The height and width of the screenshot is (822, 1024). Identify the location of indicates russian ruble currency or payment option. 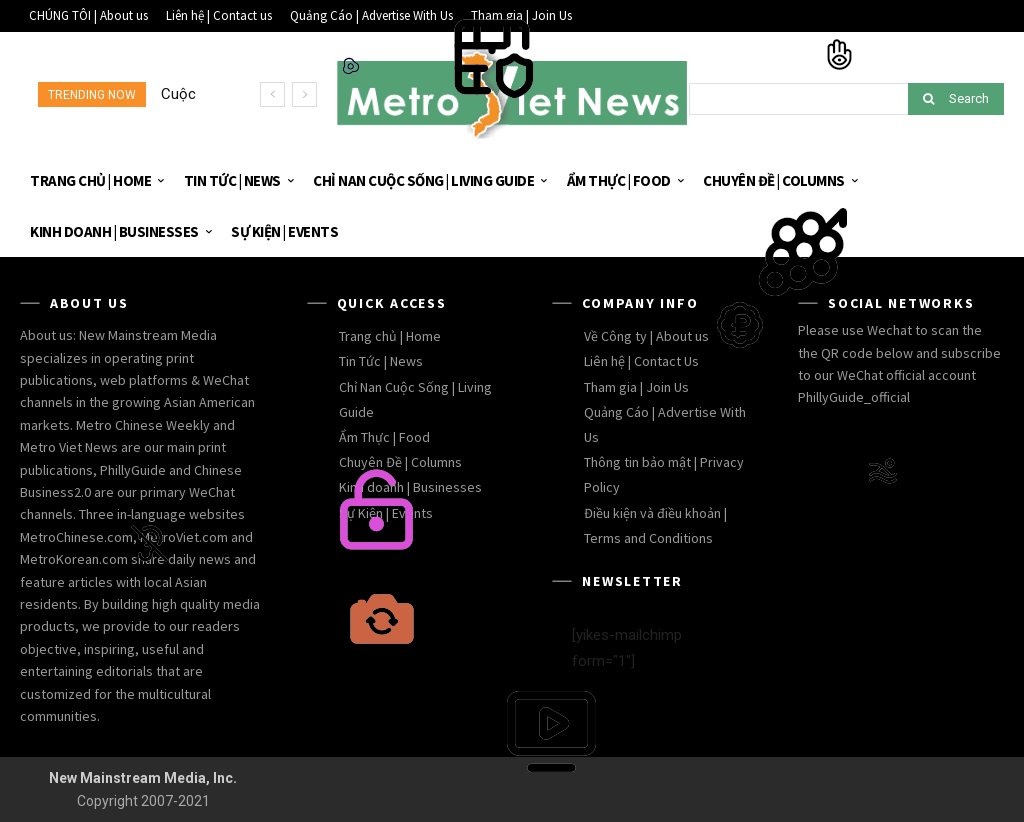
(740, 325).